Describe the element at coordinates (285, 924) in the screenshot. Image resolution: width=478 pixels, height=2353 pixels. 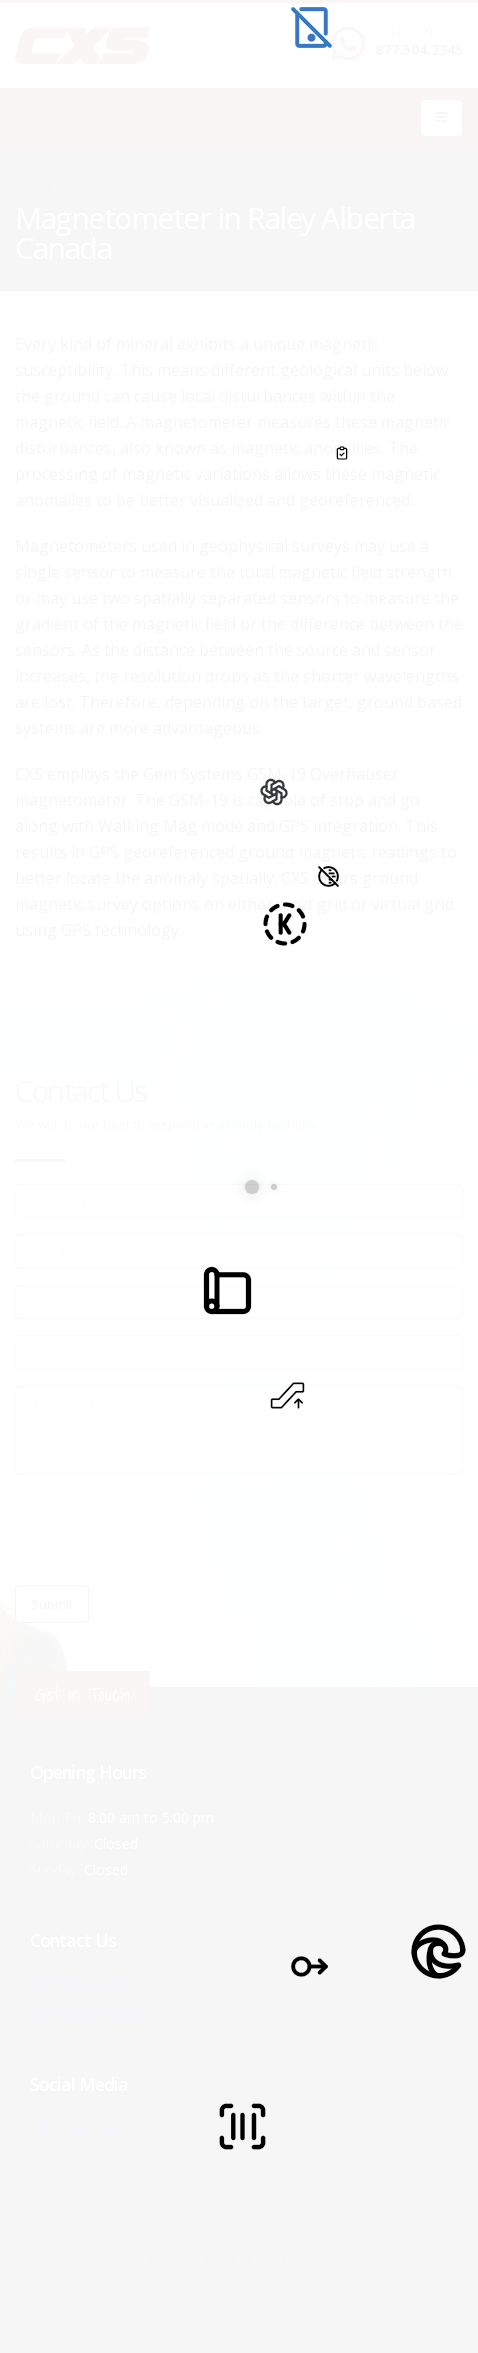
I see `indicates a pending or in-progress item labeled "K"` at that location.